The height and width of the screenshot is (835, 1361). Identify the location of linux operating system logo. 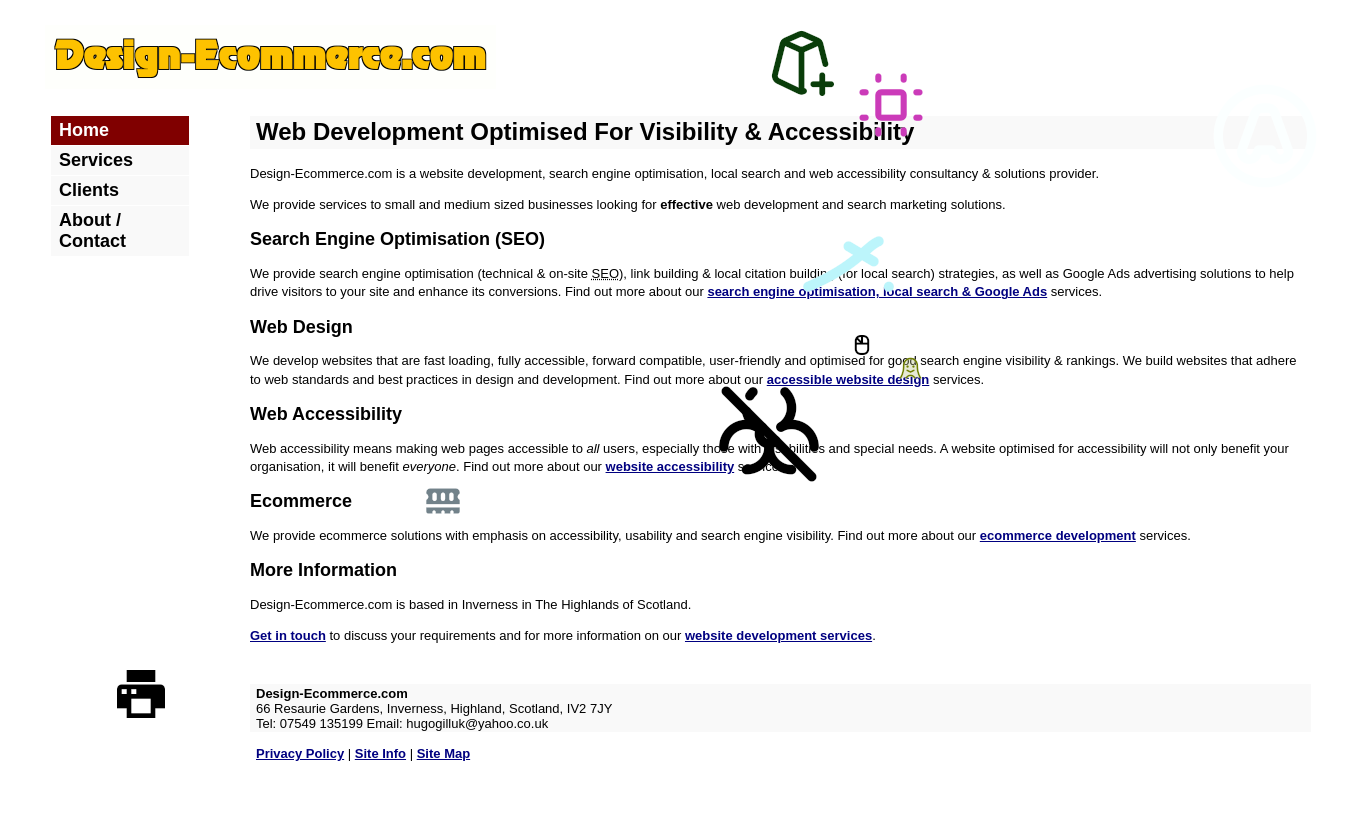
(910, 369).